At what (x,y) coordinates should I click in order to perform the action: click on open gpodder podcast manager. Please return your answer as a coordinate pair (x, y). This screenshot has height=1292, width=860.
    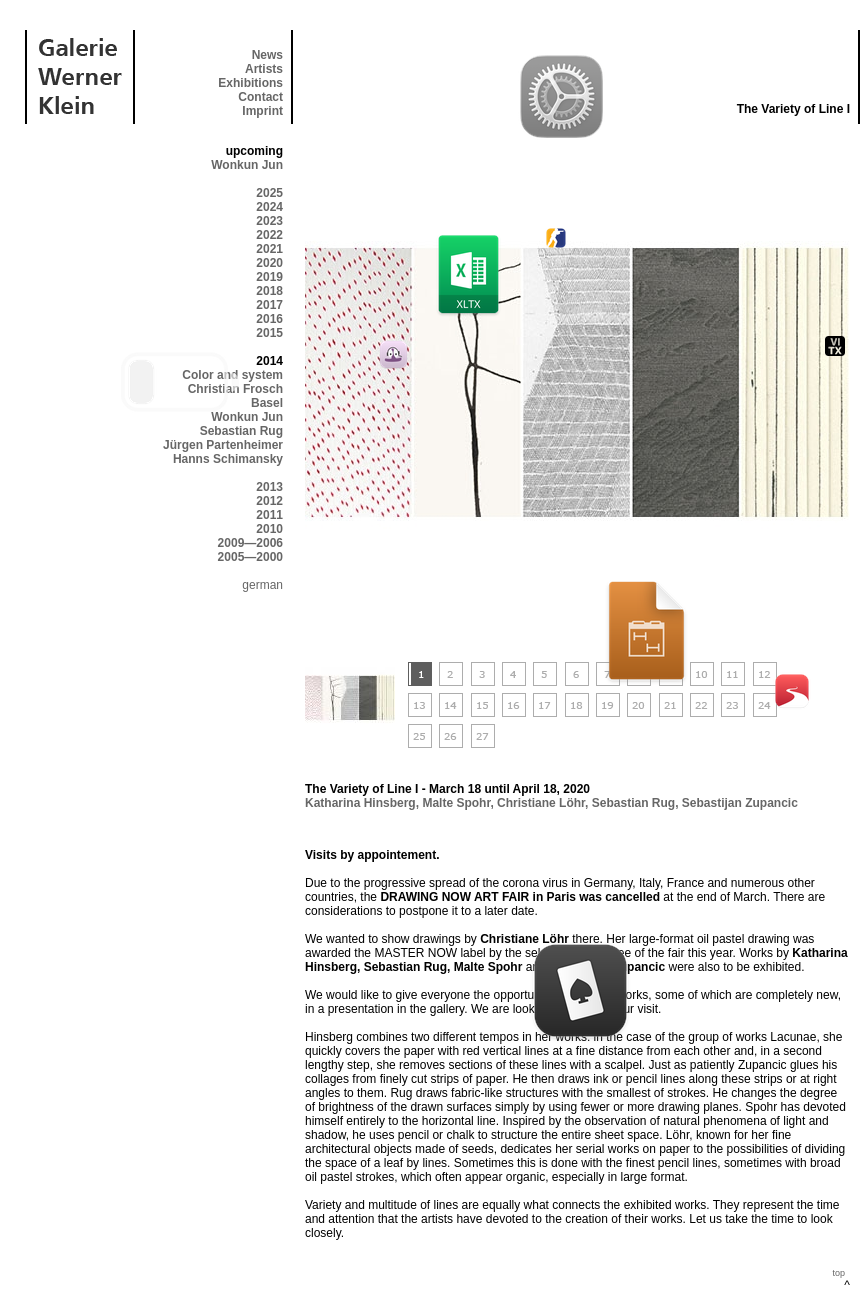
    Looking at the image, I should click on (393, 354).